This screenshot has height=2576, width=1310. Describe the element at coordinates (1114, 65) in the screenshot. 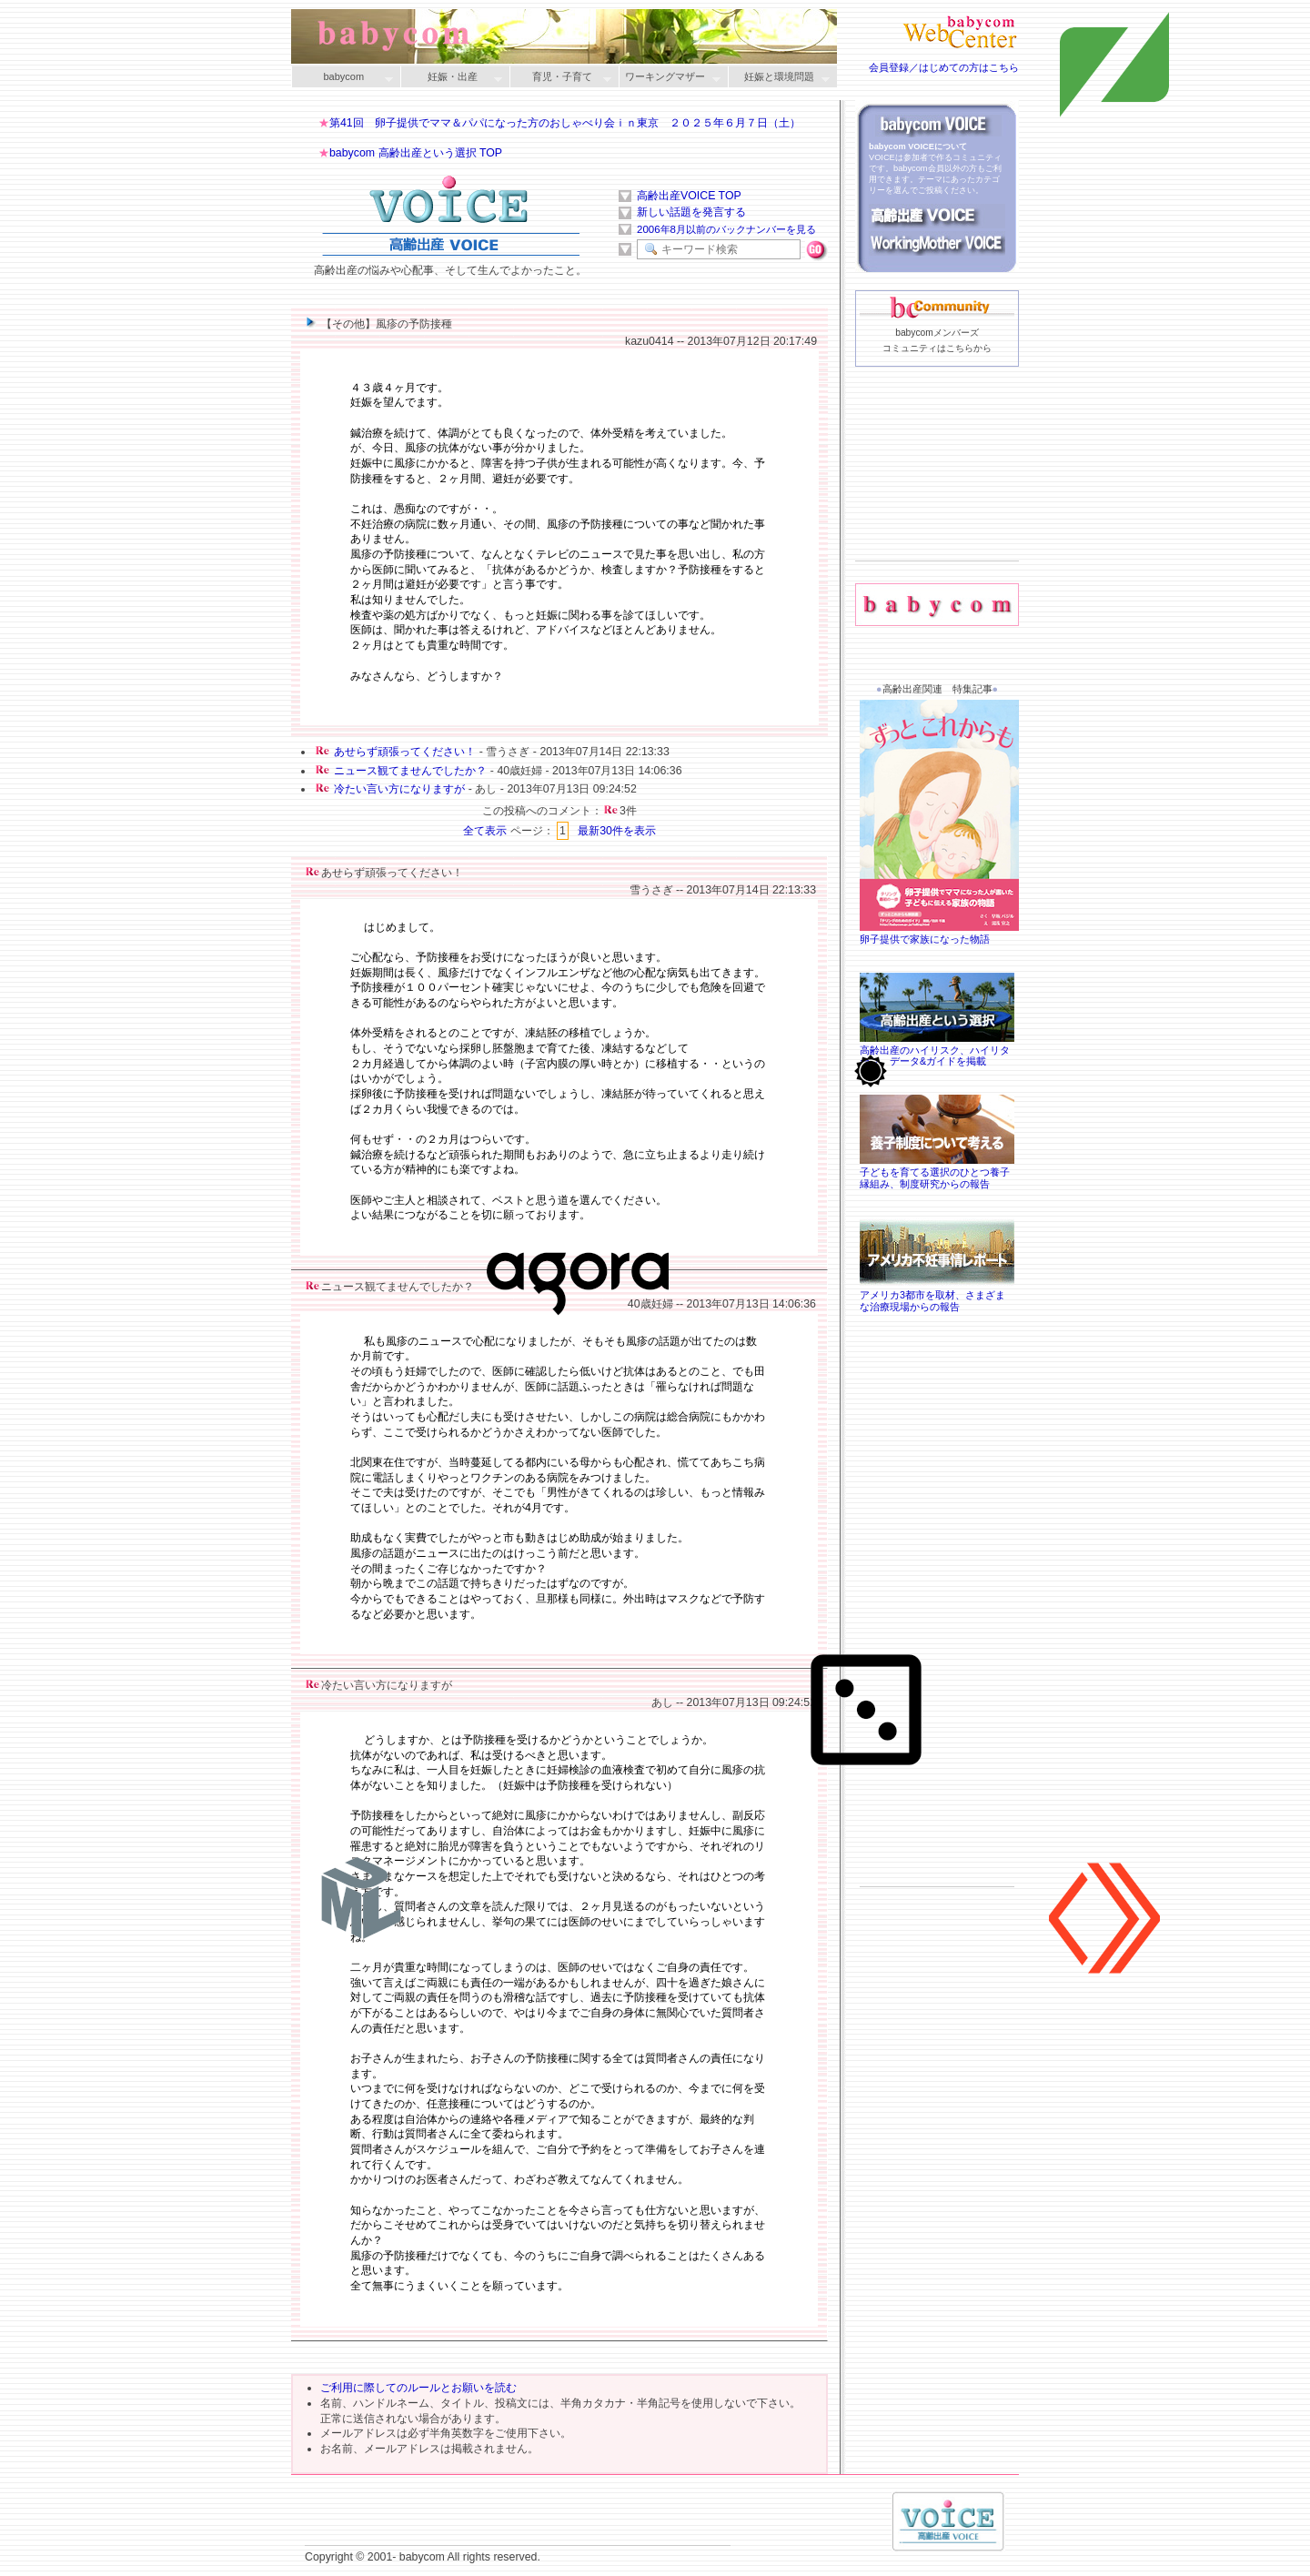

I see `zend framework official logo` at that location.